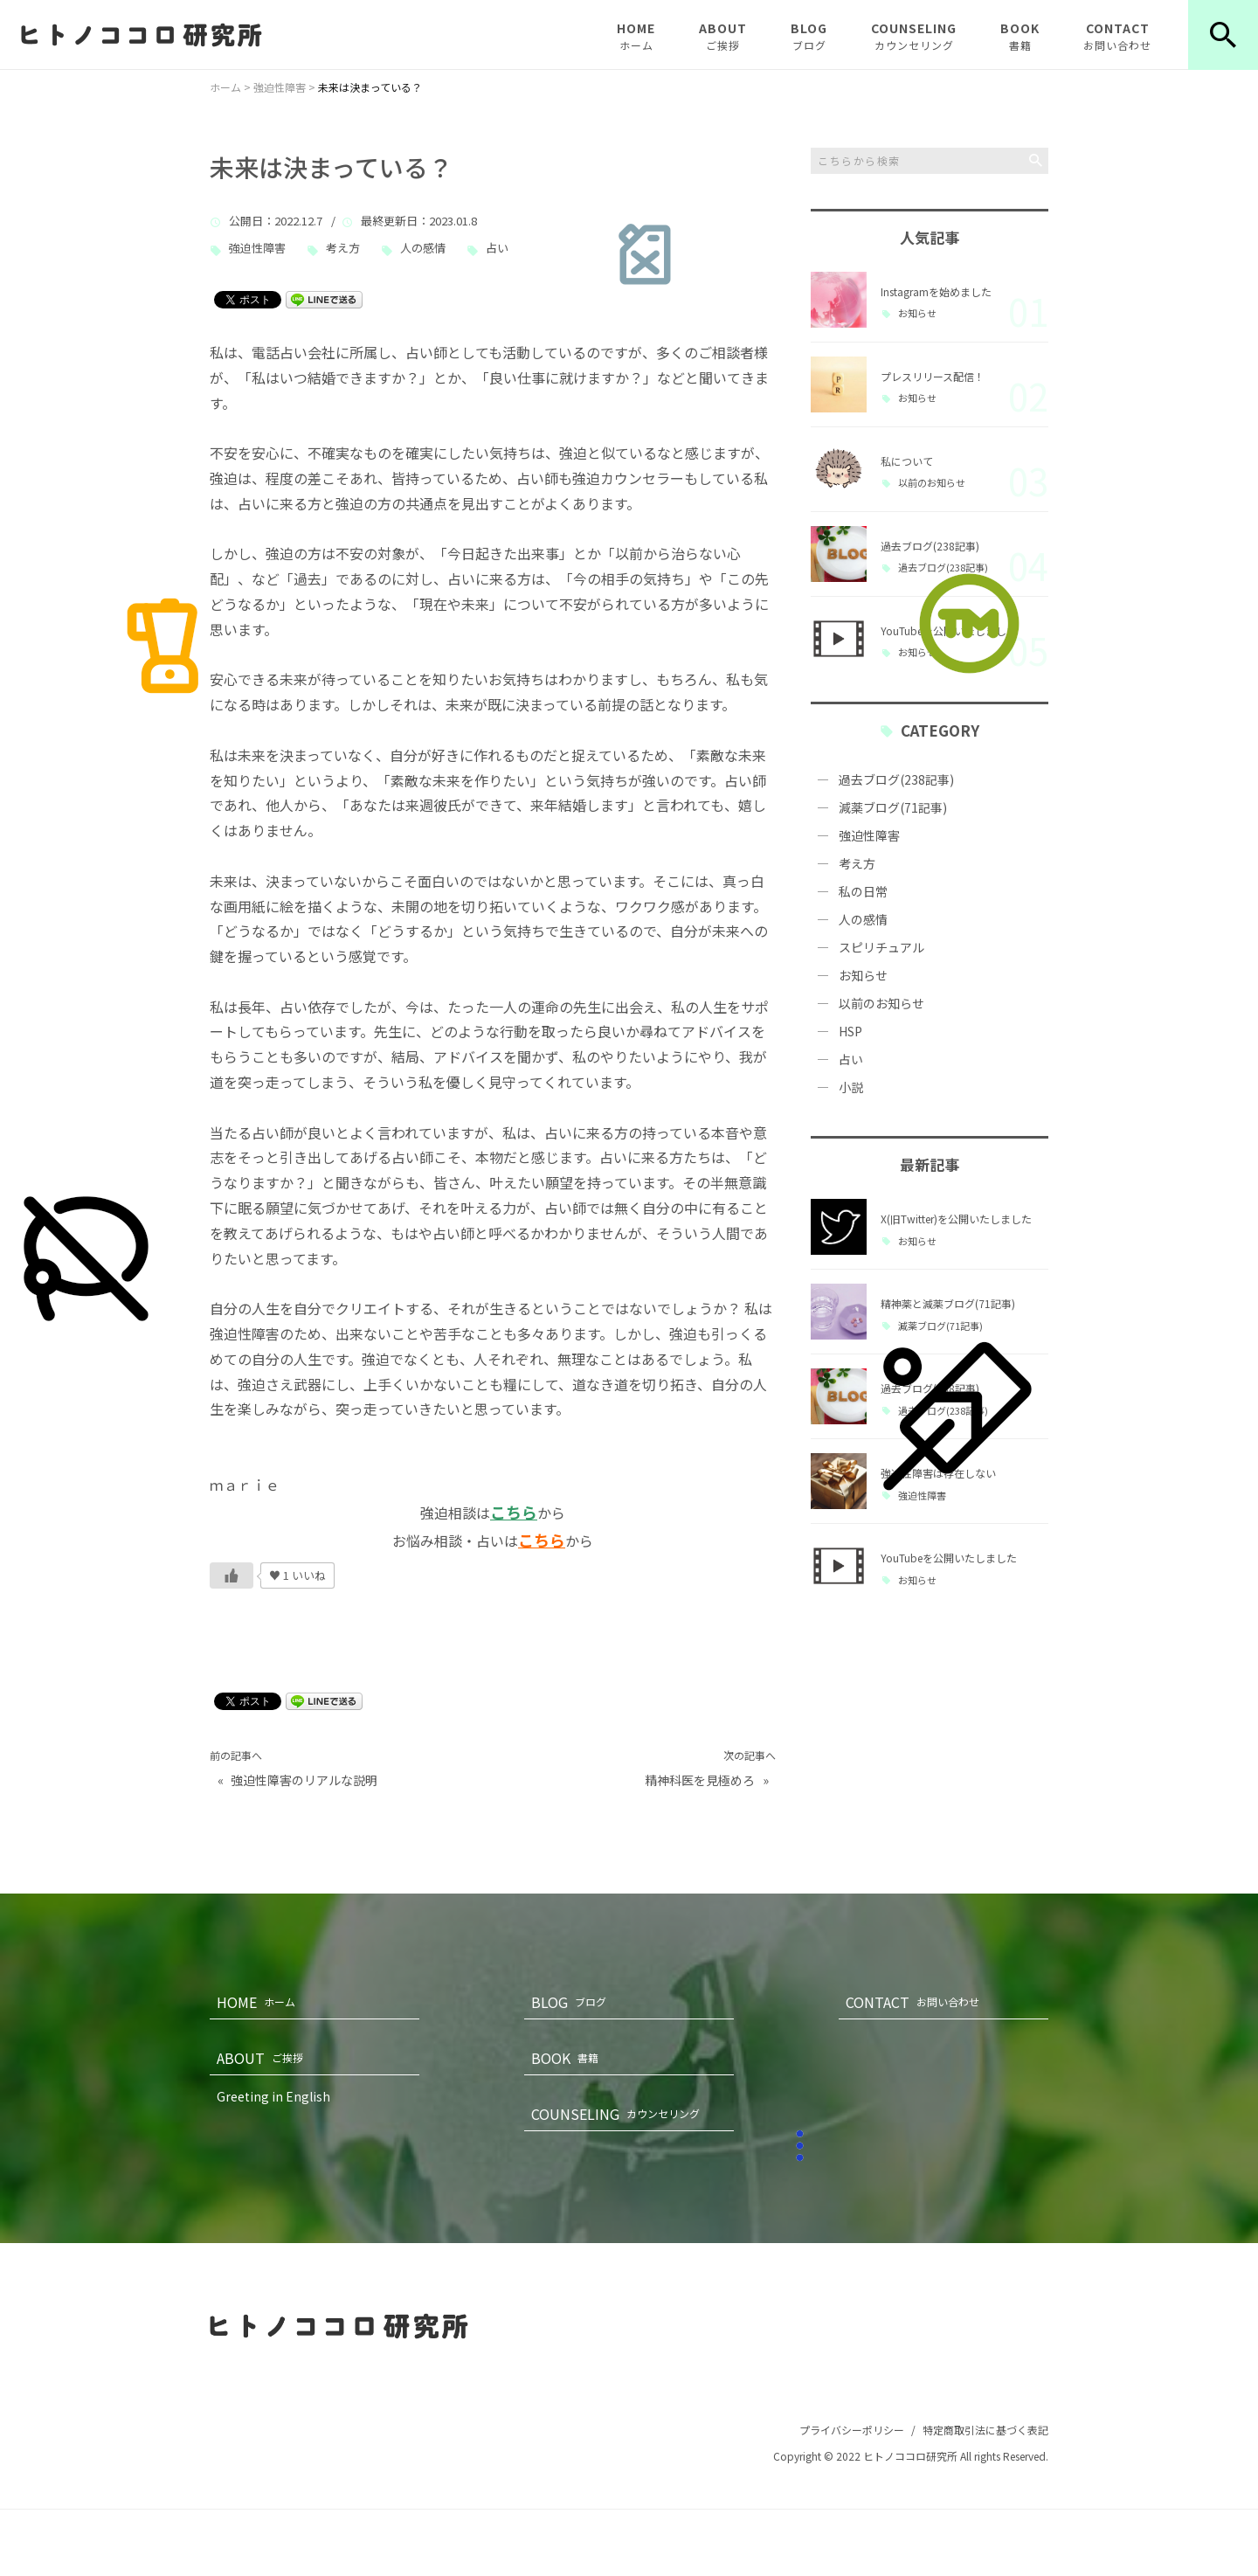 Image resolution: width=1258 pixels, height=2576 pixels. I want to click on kitchen blender appliance icon, so click(165, 646).